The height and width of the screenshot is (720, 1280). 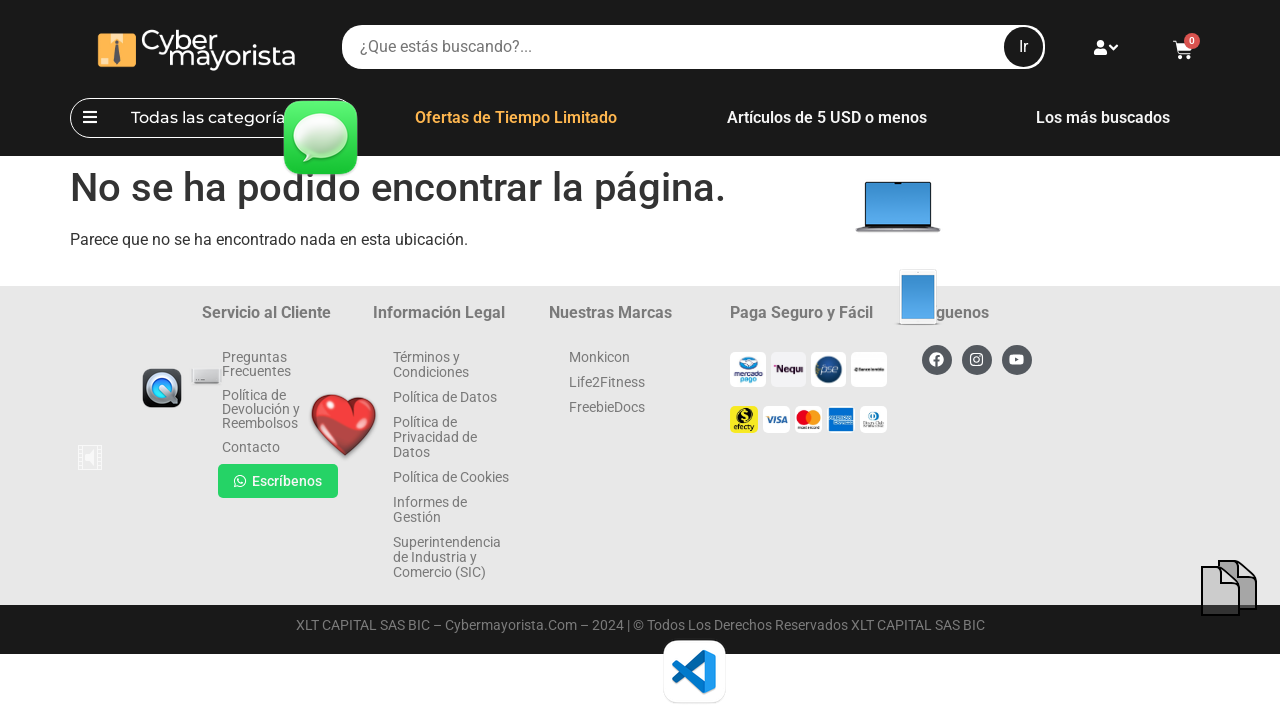 I want to click on open Visual Studio Code, so click(x=694, y=671).